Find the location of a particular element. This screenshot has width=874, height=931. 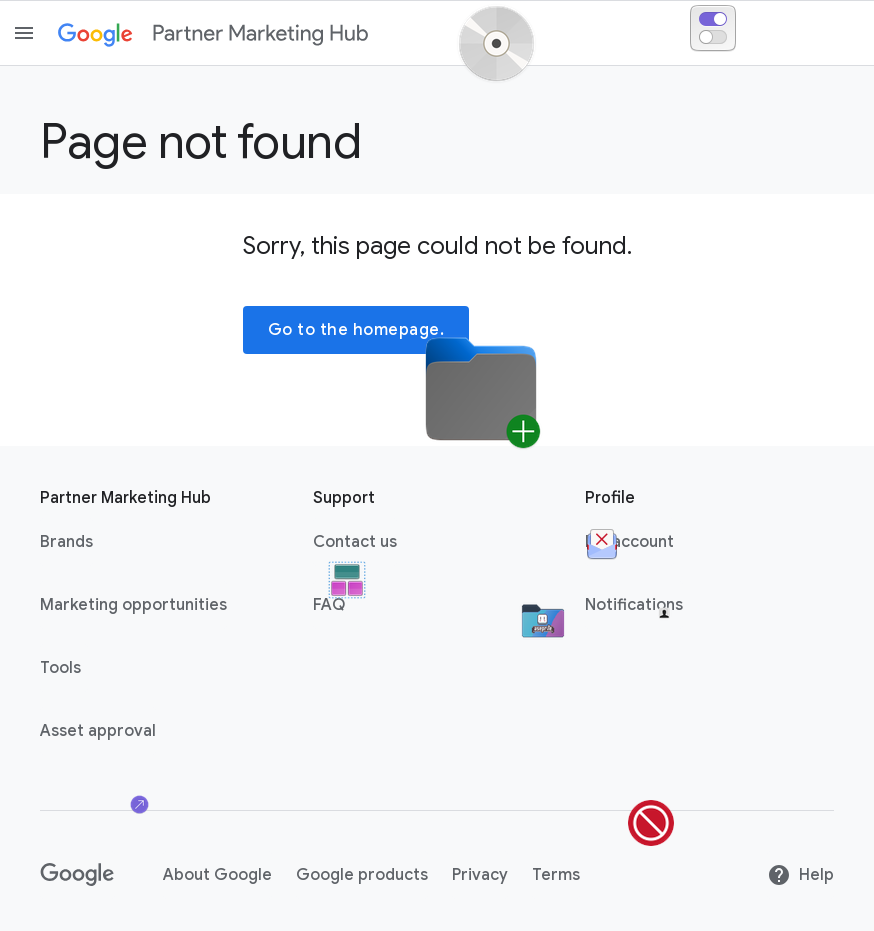

indicates a symbolic link or shortcut to another file is located at coordinates (139, 804).